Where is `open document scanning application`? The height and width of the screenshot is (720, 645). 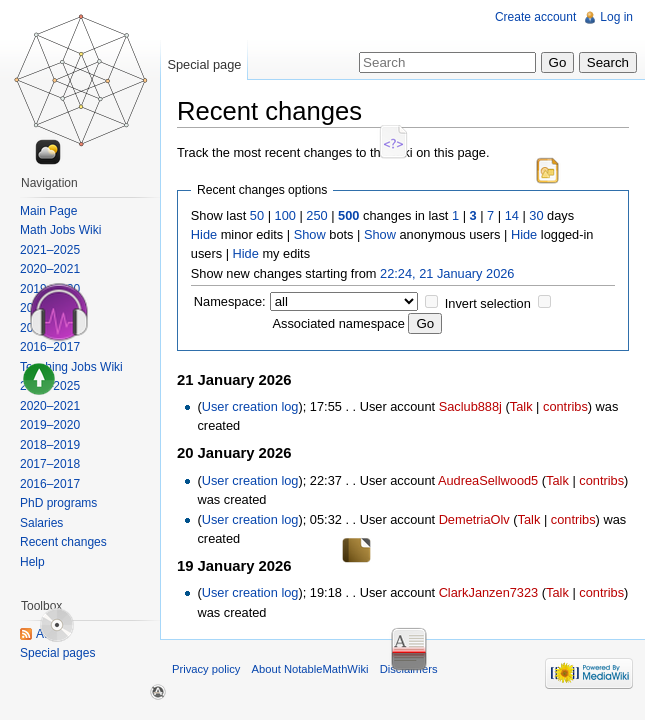
open document scanning application is located at coordinates (409, 649).